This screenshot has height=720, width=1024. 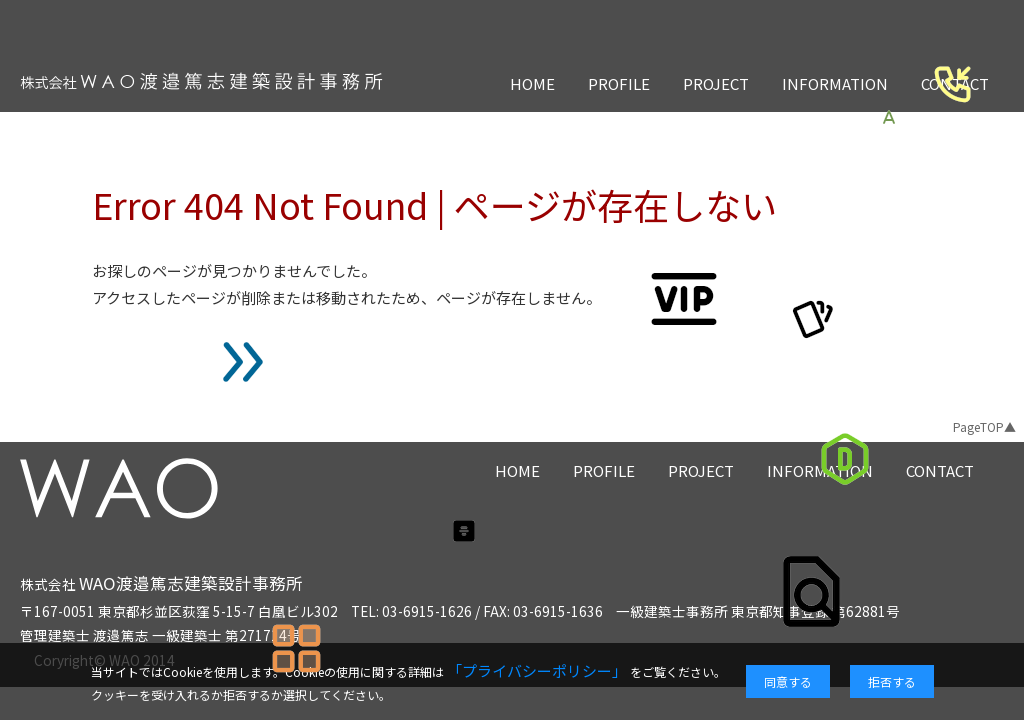 I want to click on app icon or logo featuring the letter D, so click(x=845, y=459).